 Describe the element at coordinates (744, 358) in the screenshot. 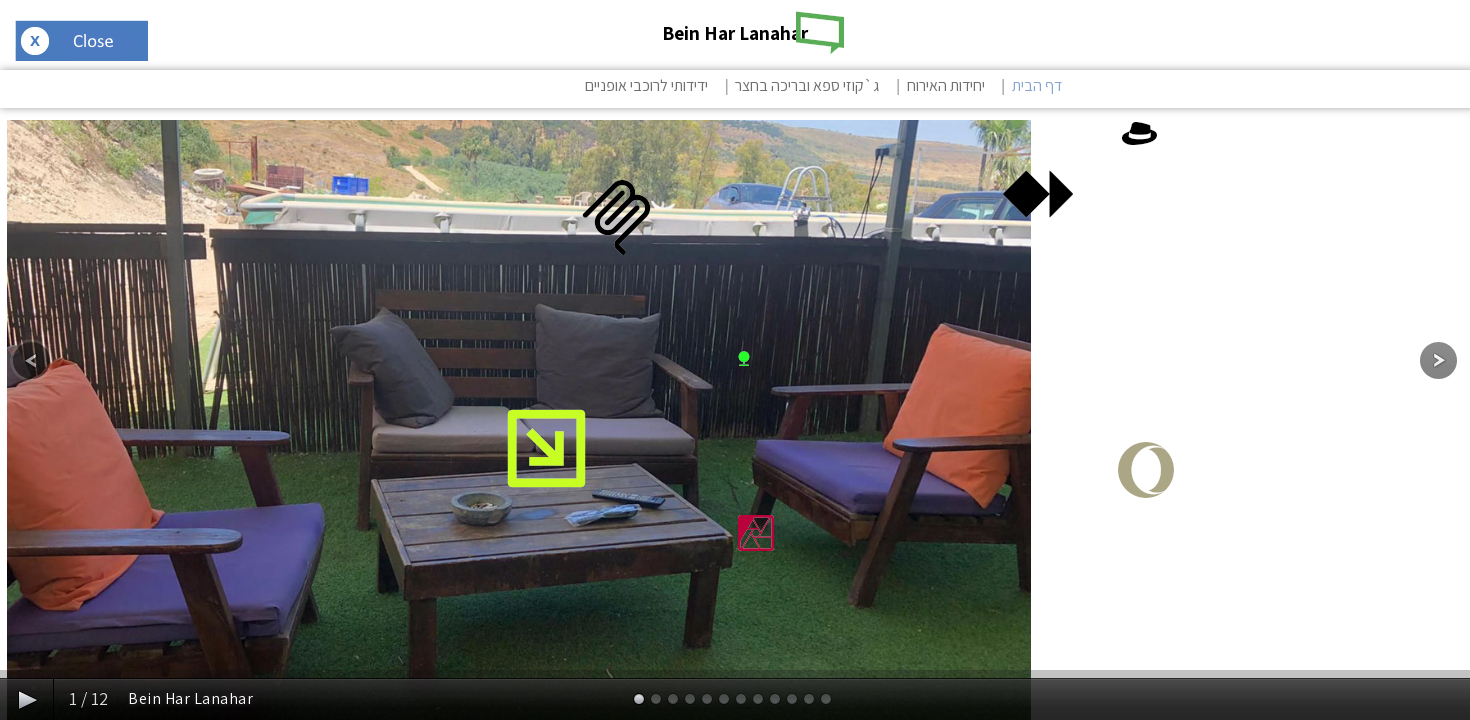

I see `view pinned location on map` at that location.